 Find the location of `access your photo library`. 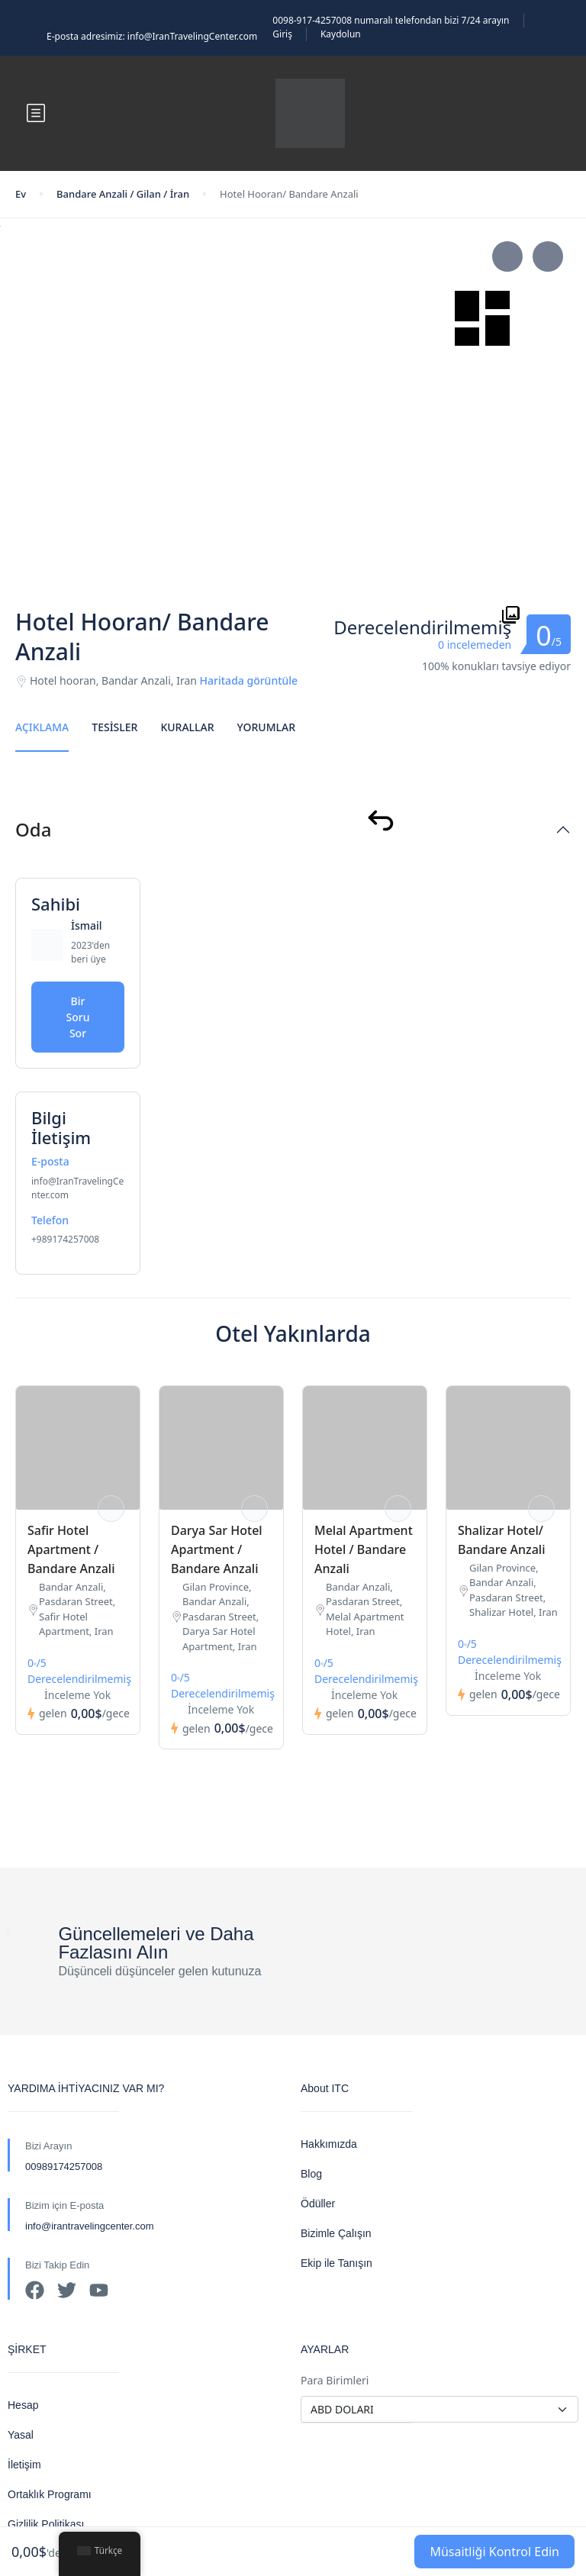

access your photo library is located at coordinates (510, 614).